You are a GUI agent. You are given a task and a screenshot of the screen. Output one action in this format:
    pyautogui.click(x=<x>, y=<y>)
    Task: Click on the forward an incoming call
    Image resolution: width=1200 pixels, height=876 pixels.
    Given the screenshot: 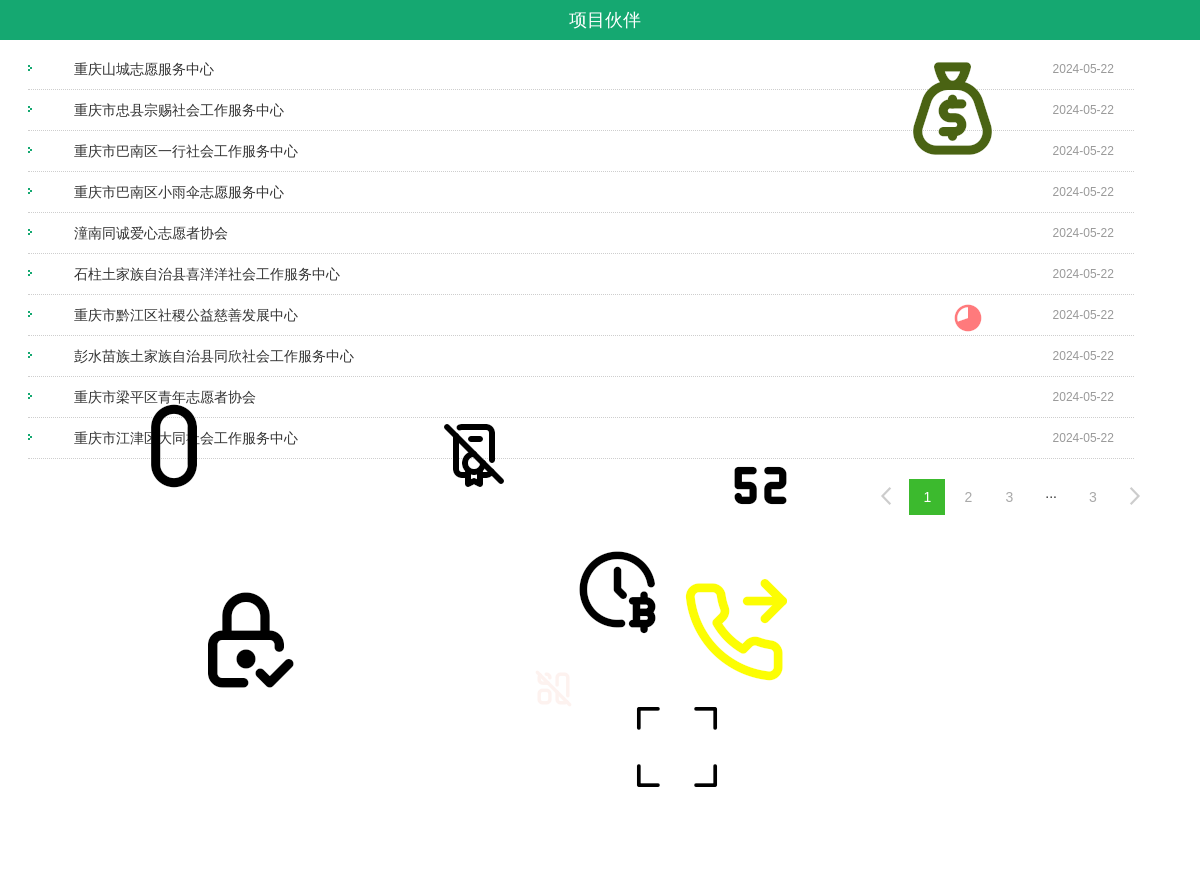 What is the action you would take?
    pyautogui.click(x=734, y=632)
    